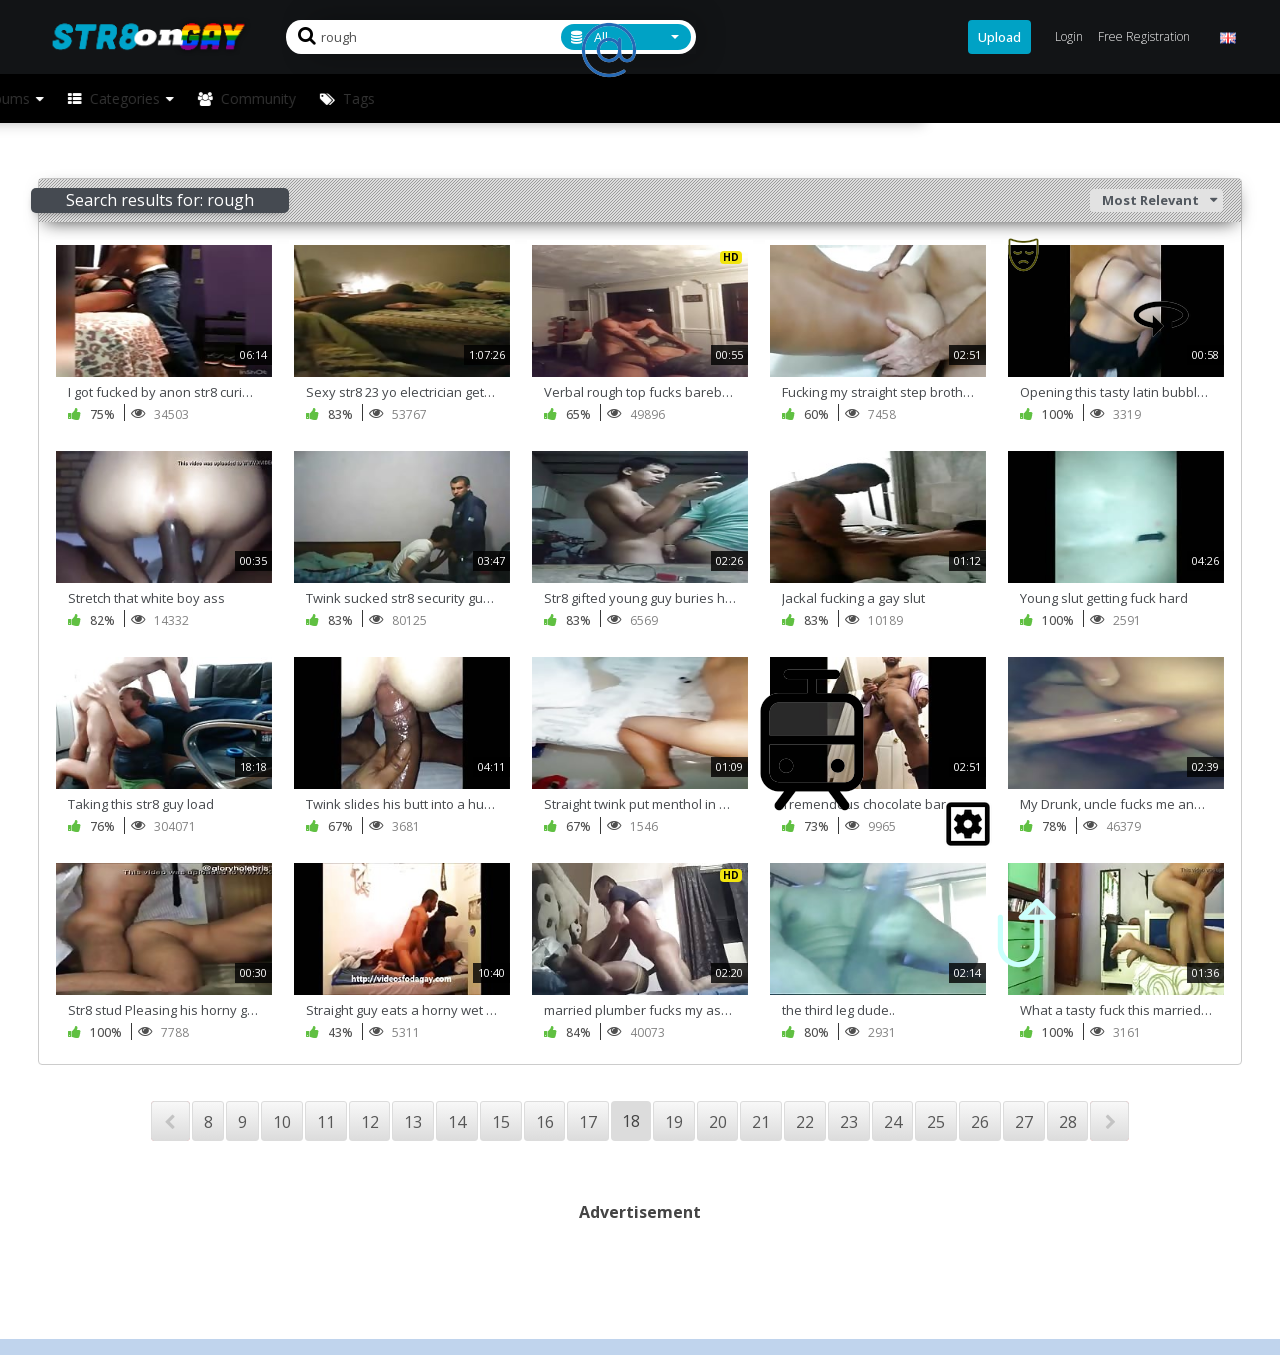 Image resolution: width=1280 pixels, height=1355 pixels. I want to click on access application settings, so click(968, 824).